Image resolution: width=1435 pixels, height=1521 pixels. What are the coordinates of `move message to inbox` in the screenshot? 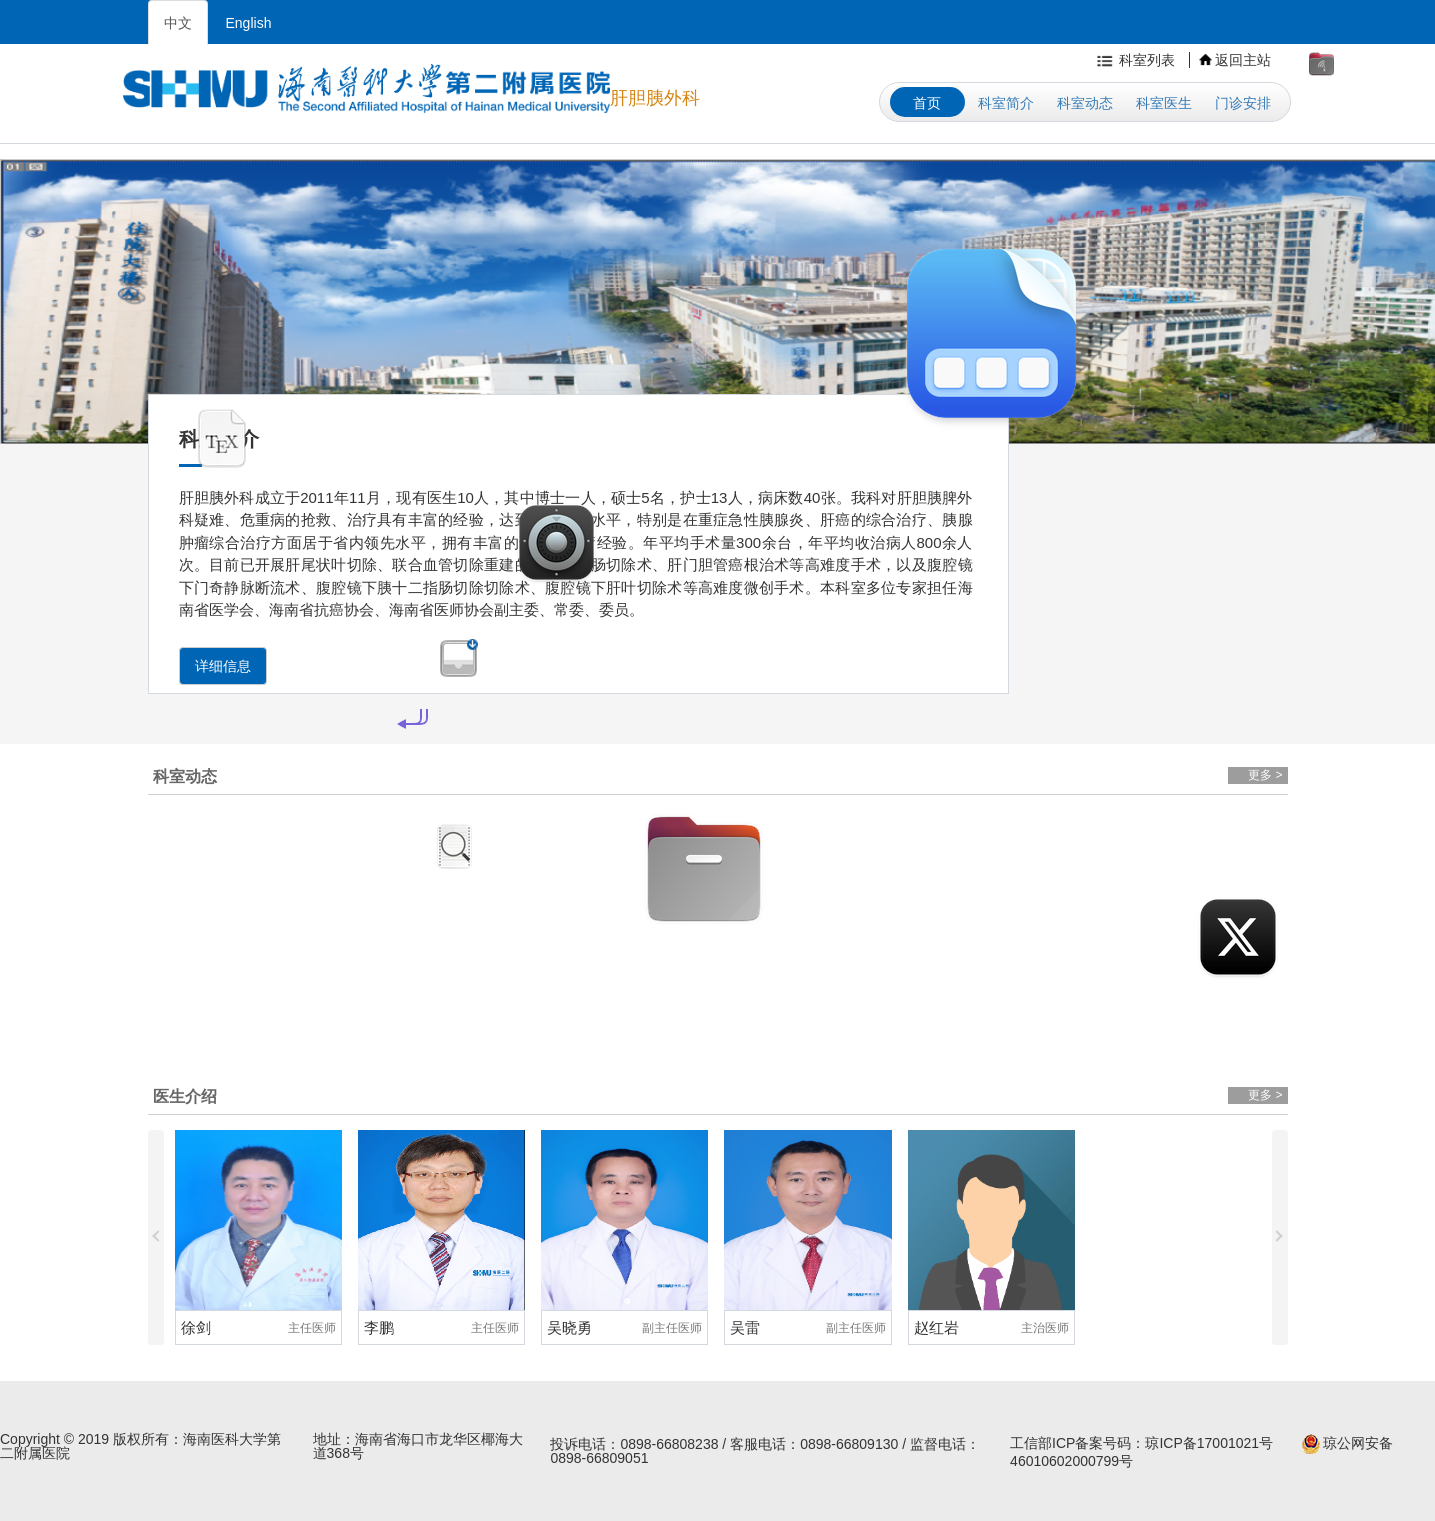 It's located at (458, 658).